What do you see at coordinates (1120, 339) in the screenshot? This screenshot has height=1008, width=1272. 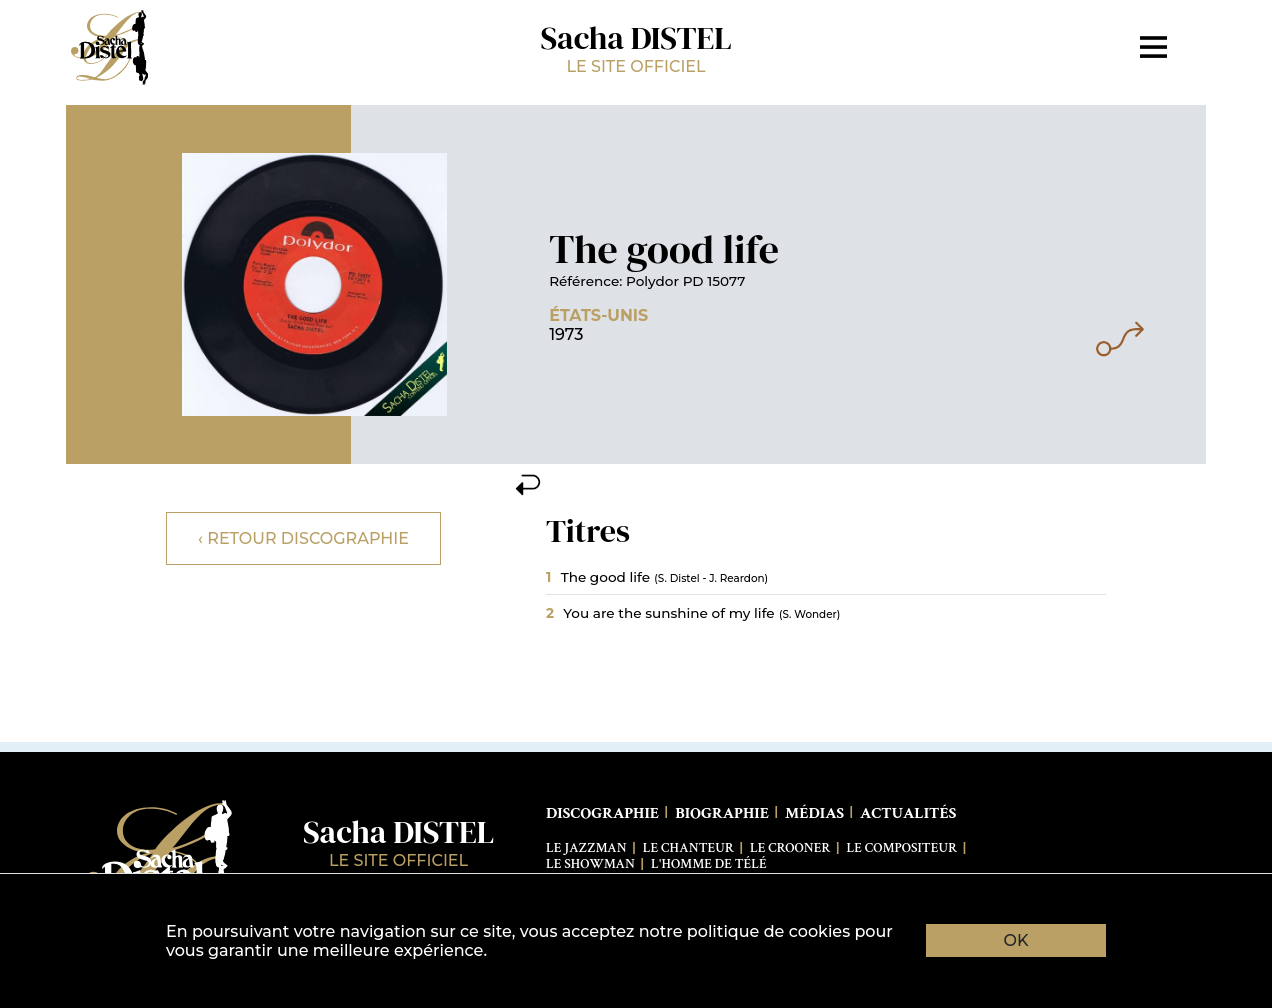 I see `indicates a workflow or process flow direction` at bounding box center [1120, 339].